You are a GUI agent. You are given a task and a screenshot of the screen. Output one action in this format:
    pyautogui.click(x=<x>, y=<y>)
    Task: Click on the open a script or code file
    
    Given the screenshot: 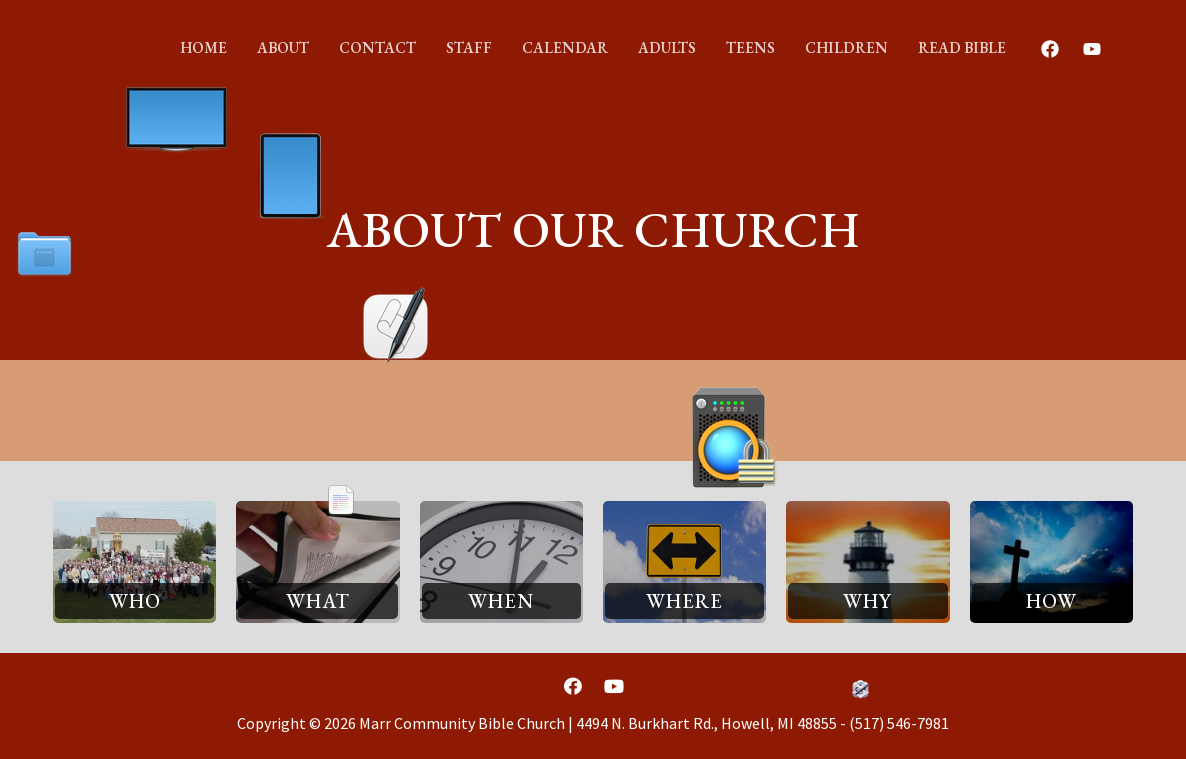 What is the action you would take?
    pyautogui.click(x=341, y=500)
    